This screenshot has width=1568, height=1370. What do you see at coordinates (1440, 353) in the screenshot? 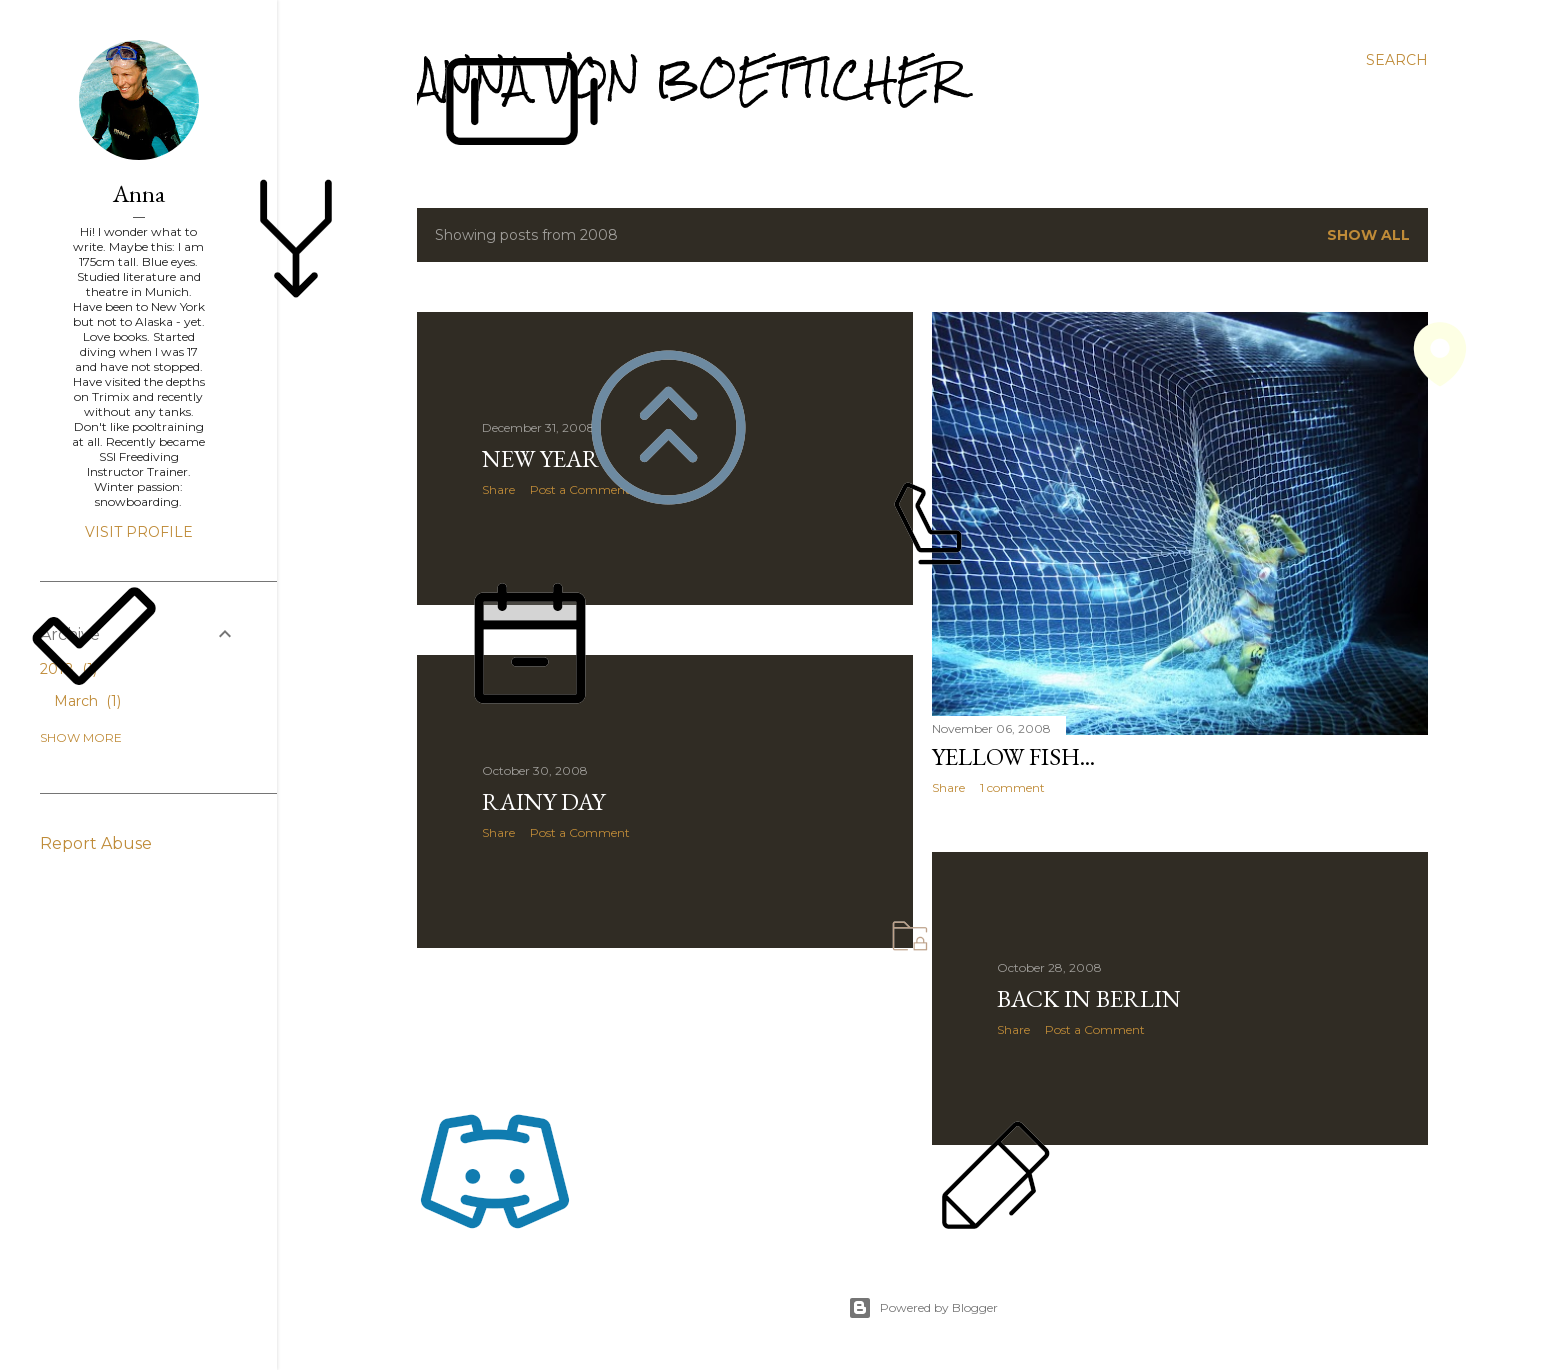
I see `view location on map` at bounding box center [1440, 353].